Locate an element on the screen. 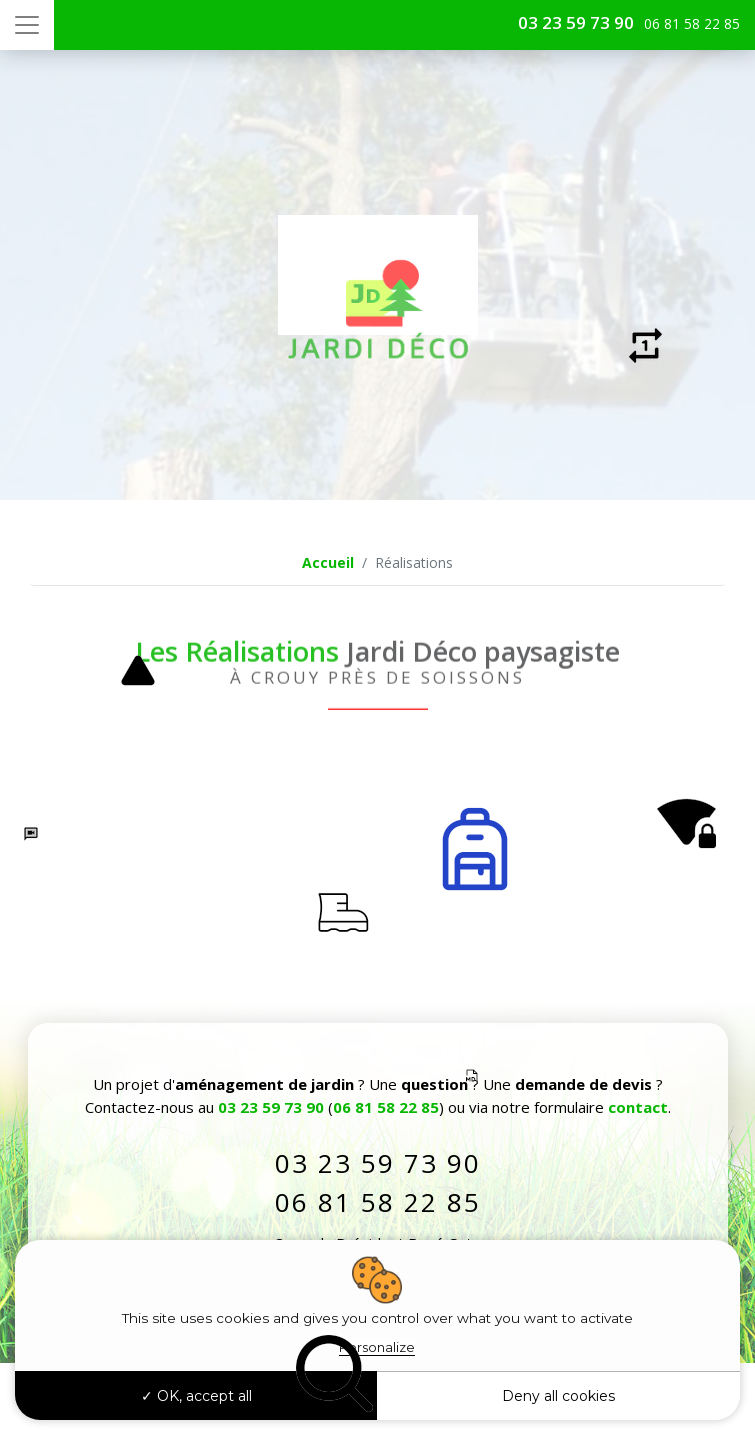 This screenshot has height=1430, width=755. connected to a secure or password-protected wifi network is located at coordinates (686, 823).